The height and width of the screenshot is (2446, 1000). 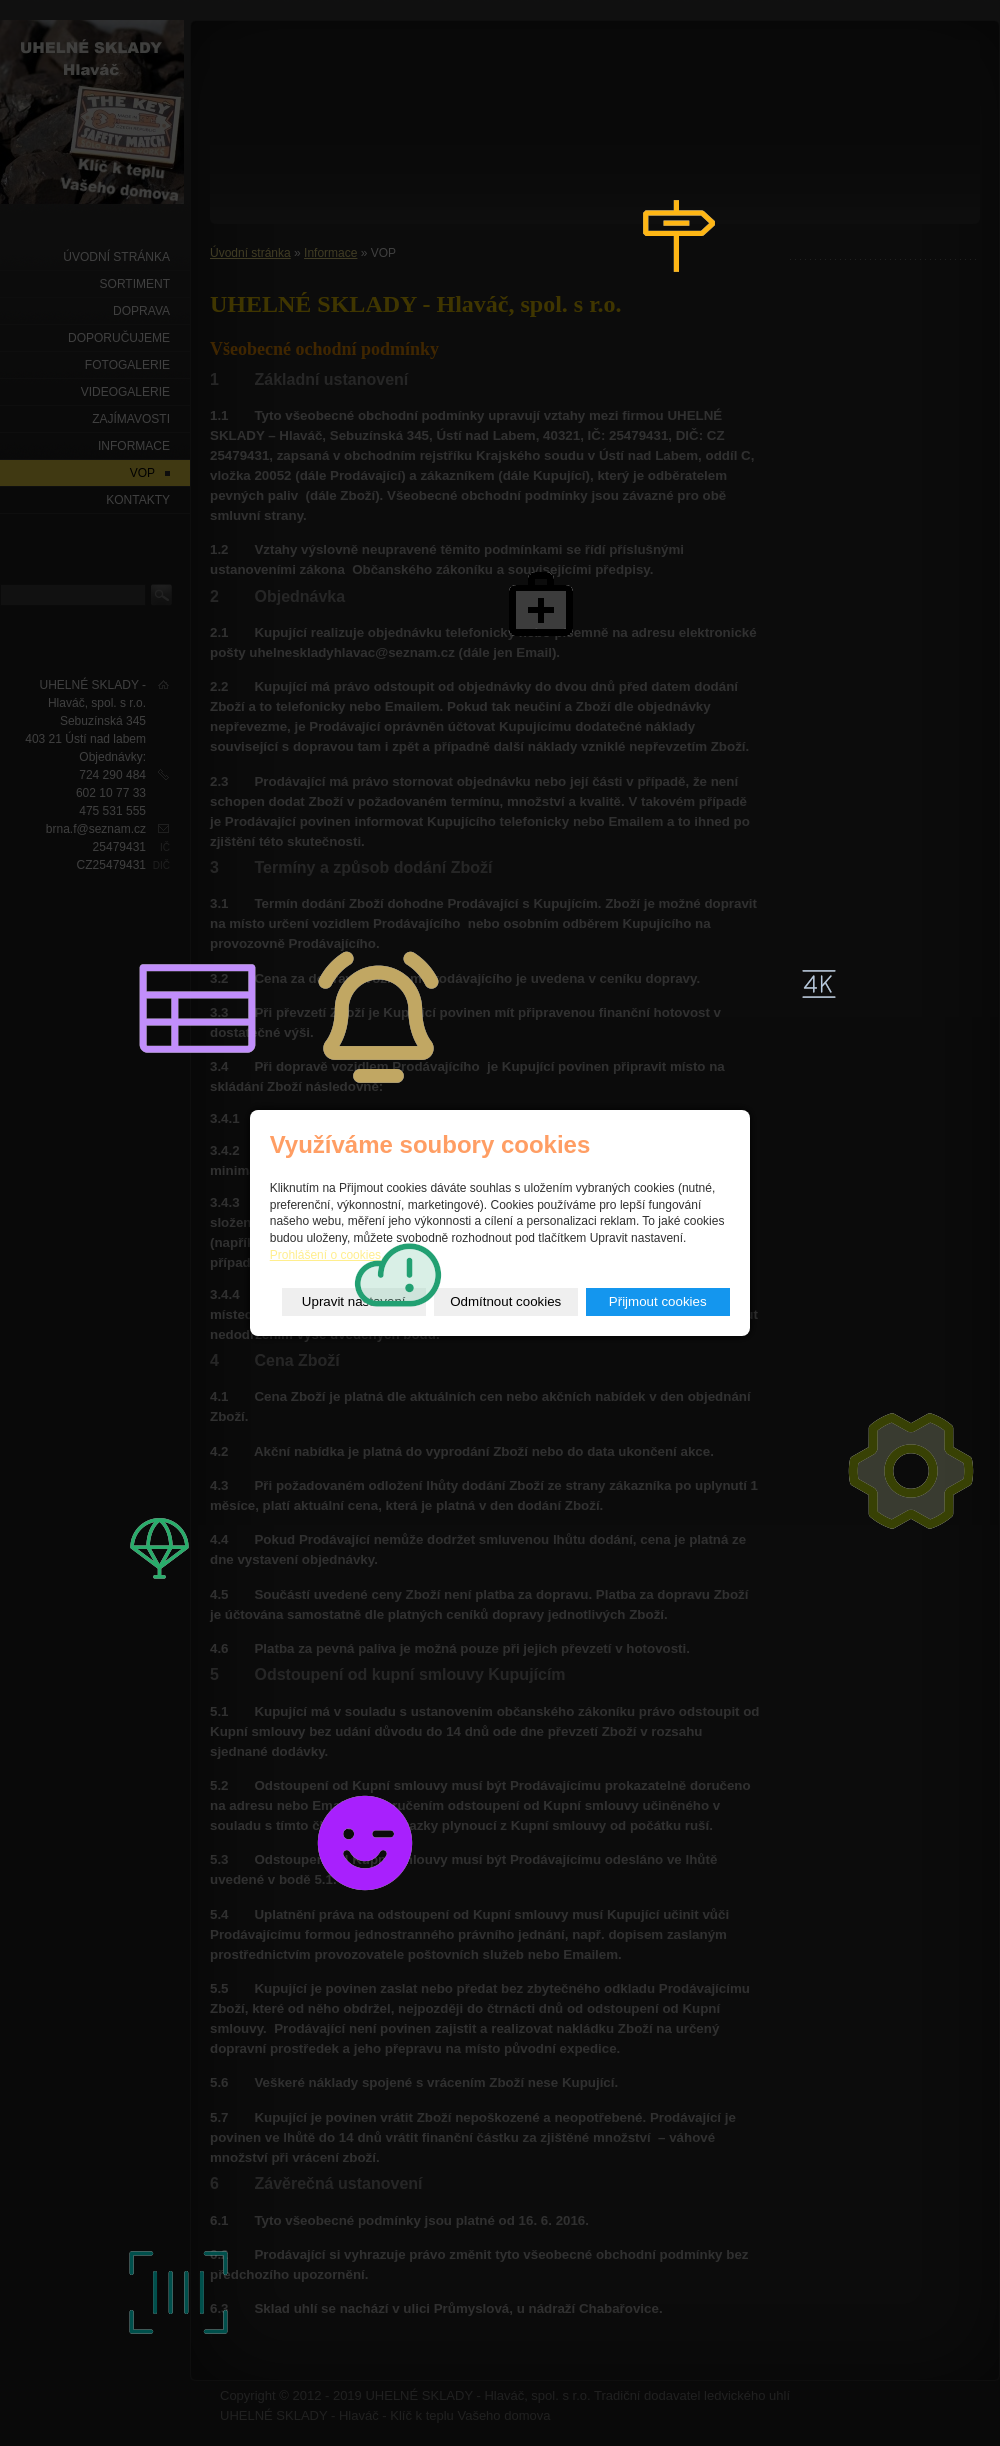 I want to click on access airdrop or file drop feature, so click(x=159, y=1549).